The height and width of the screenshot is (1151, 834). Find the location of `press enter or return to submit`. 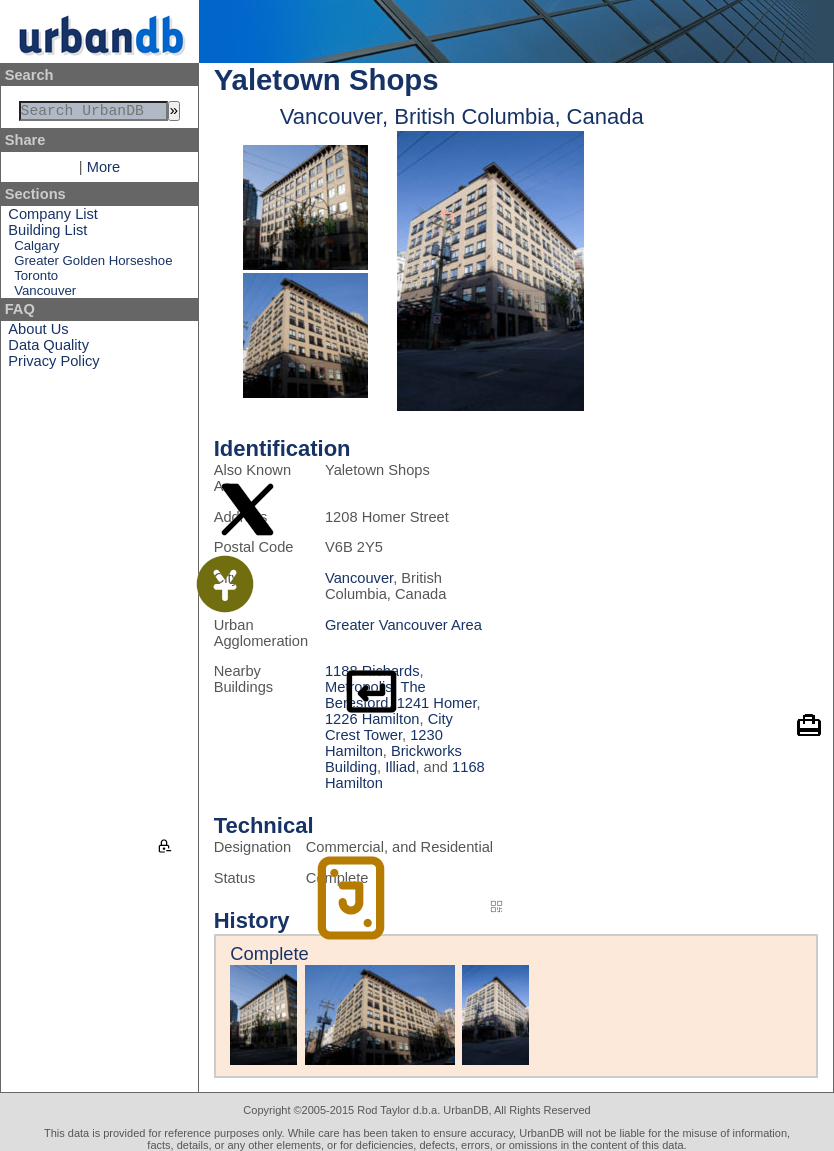

press enter or return to submit is located at coordinates (371, 691).